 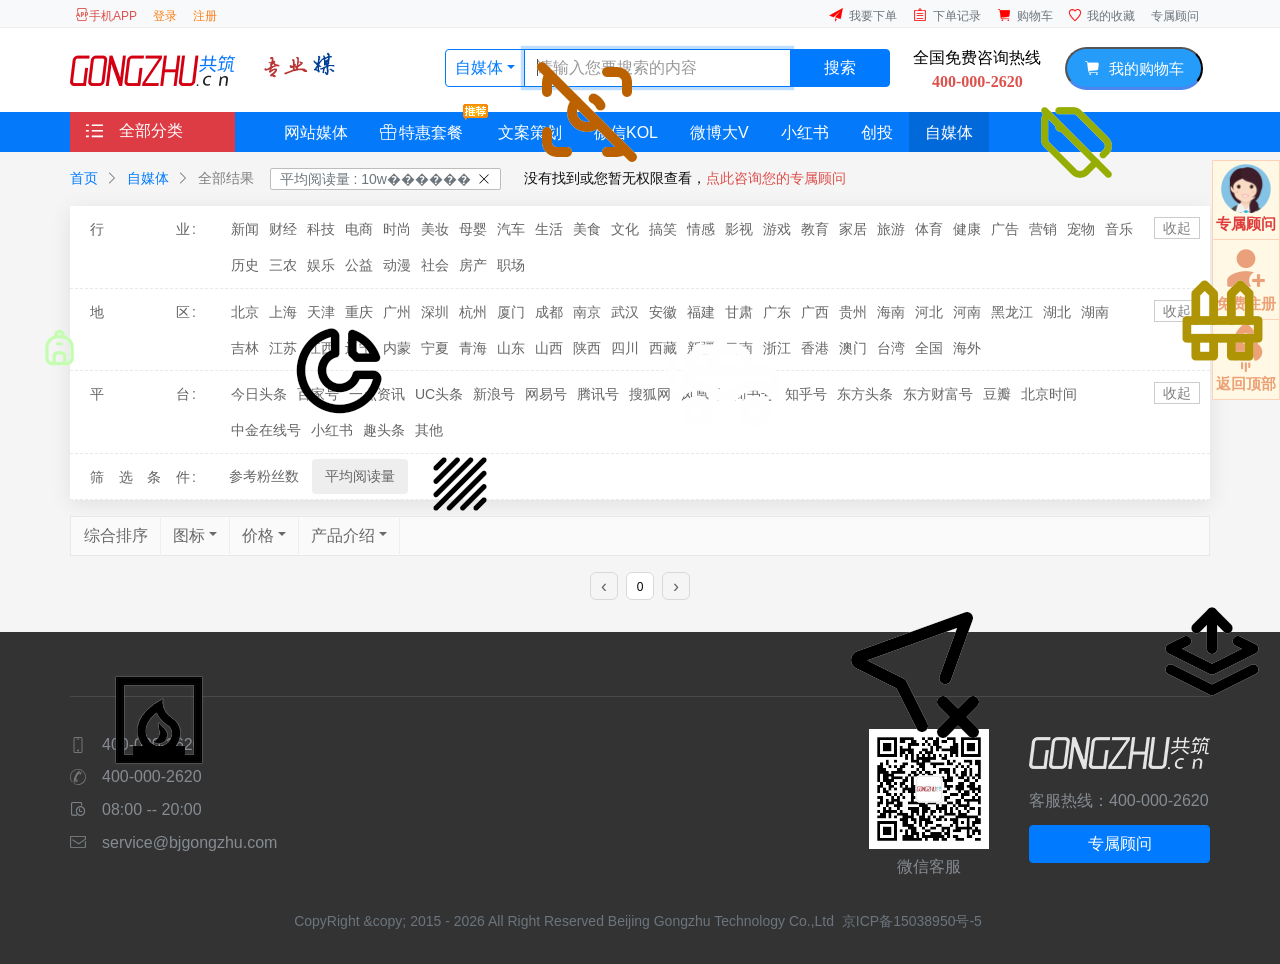 I want to click on access fireplace or heating controls, so click(x=159, y=720).